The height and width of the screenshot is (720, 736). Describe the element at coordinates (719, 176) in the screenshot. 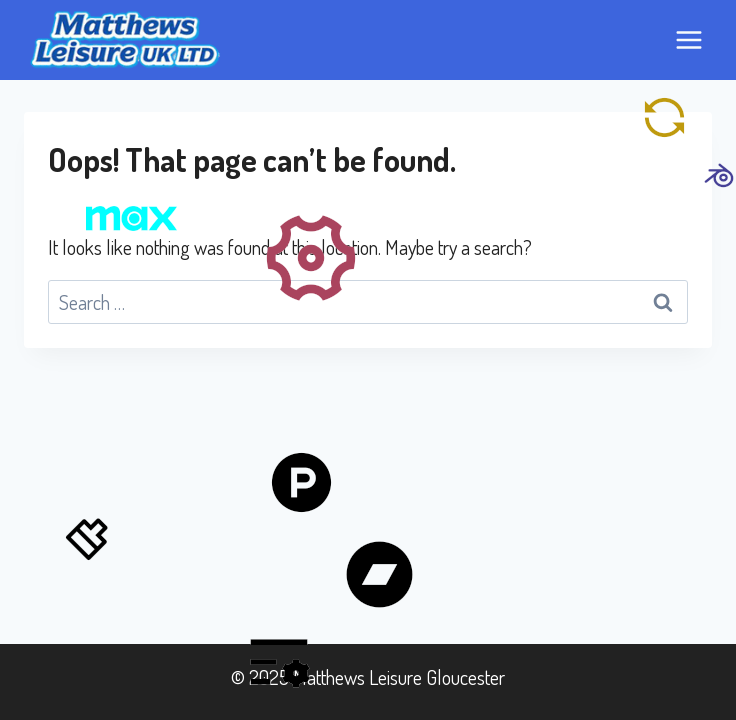

I see `open Blender 3D modeling software` at that location.